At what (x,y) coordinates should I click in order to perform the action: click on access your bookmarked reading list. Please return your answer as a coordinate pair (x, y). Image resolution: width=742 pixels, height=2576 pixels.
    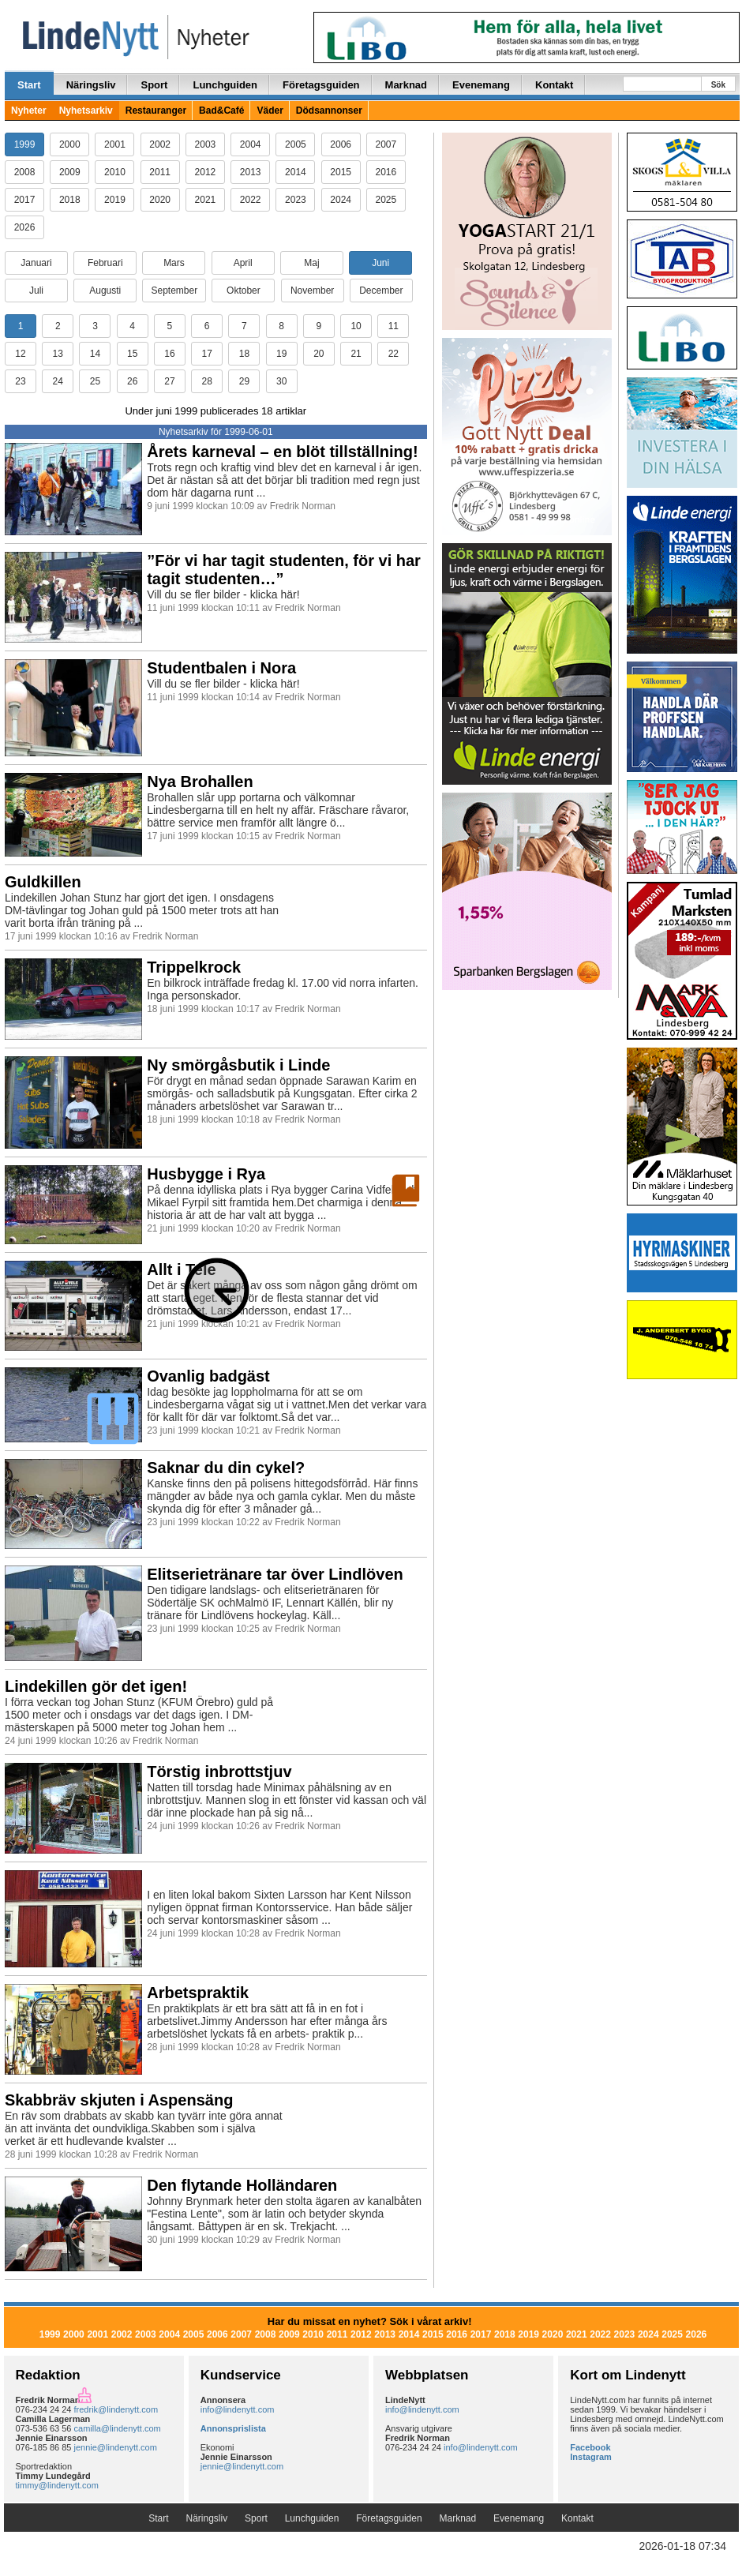
    Looking at the image, I should click on (406, 1191).